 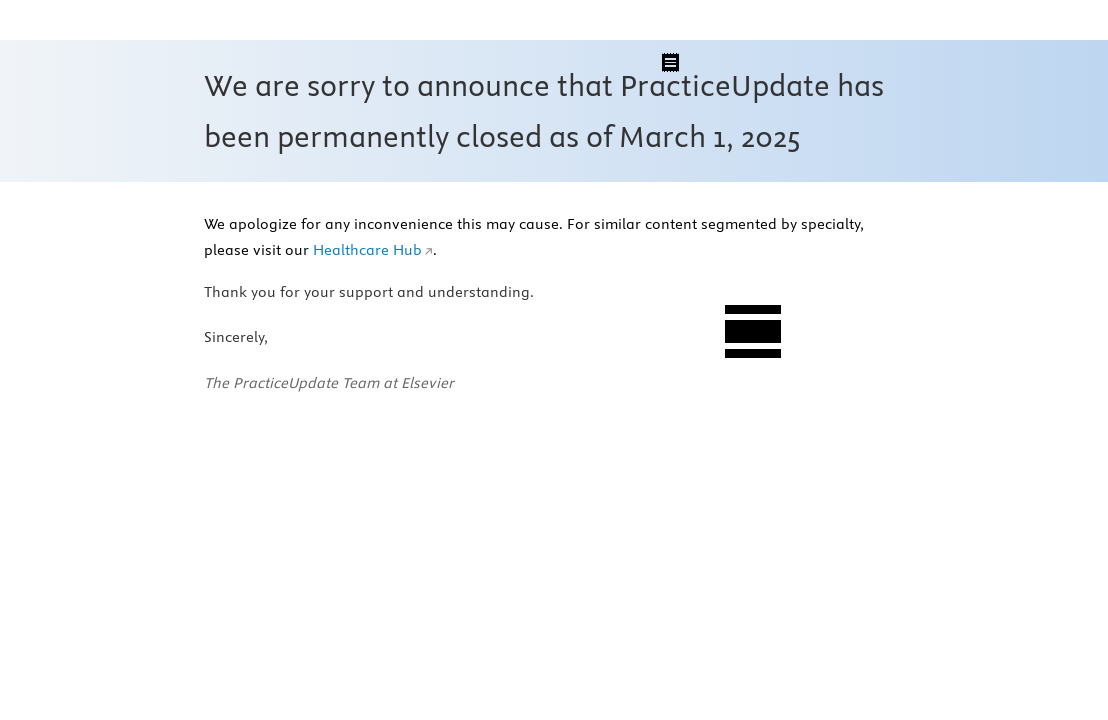 What do you see at coordinates (670, 62) in the screenshot?
I see `view purchase receipt or transaction history` at bounding box center [670, 62].